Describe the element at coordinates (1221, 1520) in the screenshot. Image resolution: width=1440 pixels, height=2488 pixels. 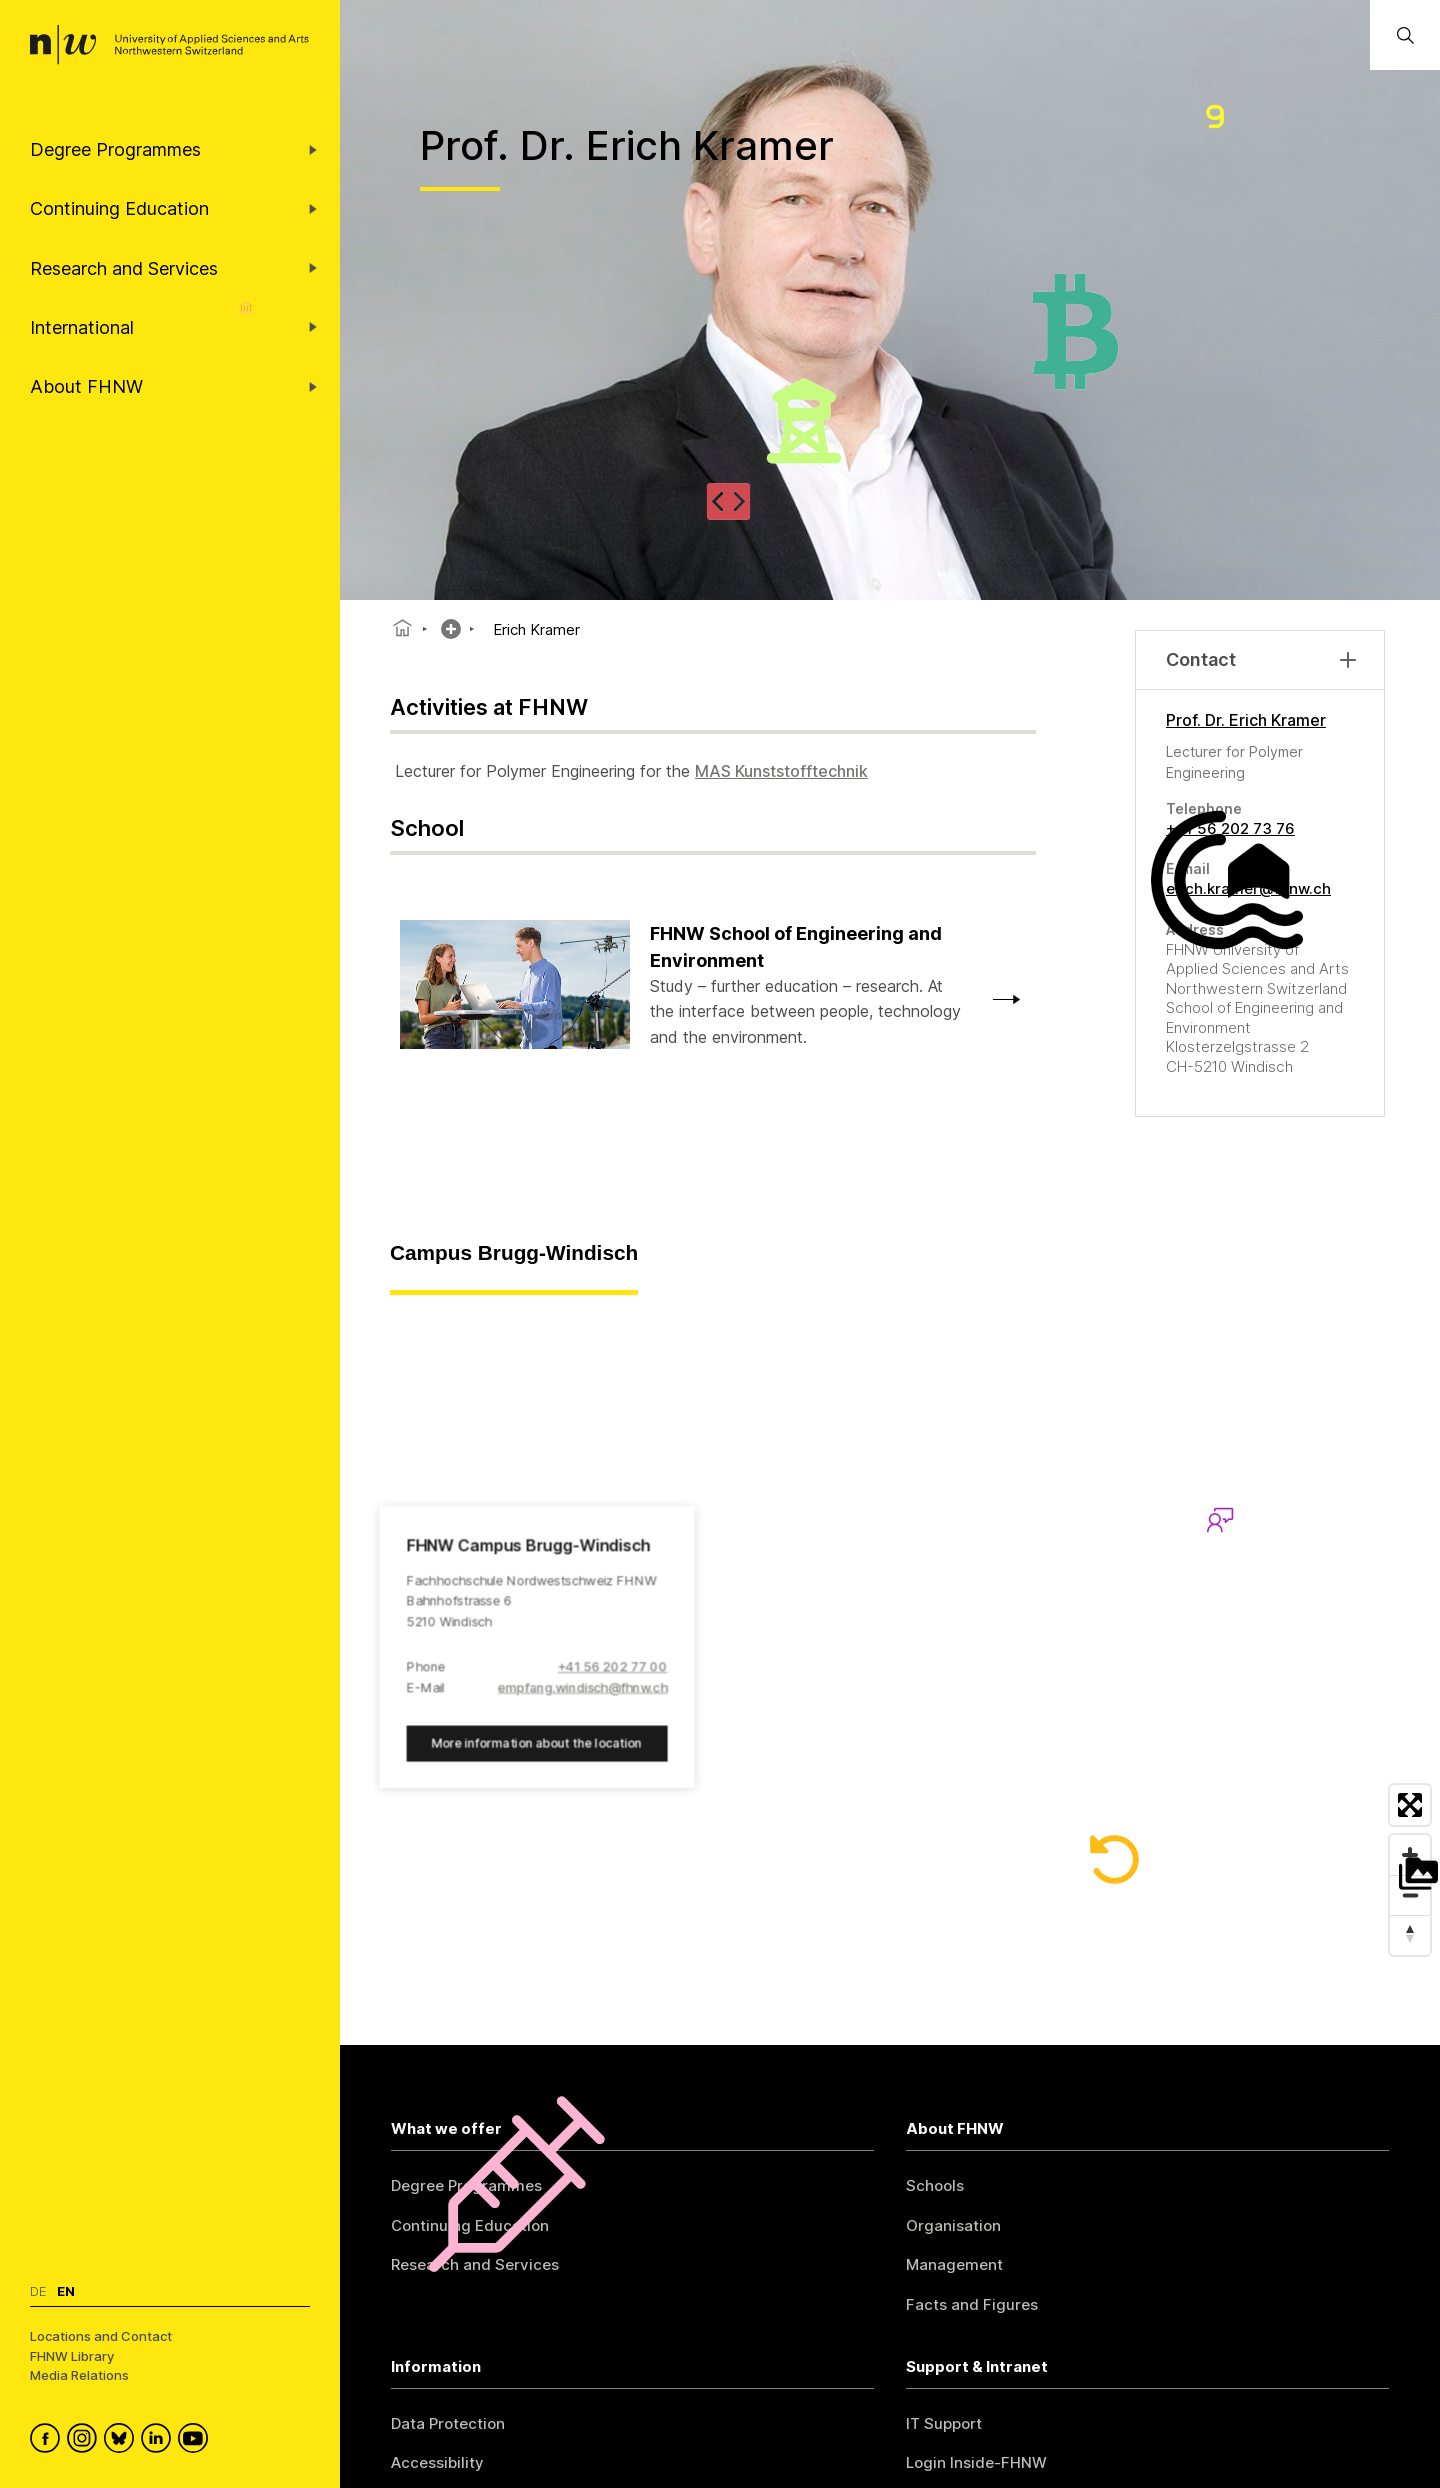
I see `submit feedback or comments` at that location.